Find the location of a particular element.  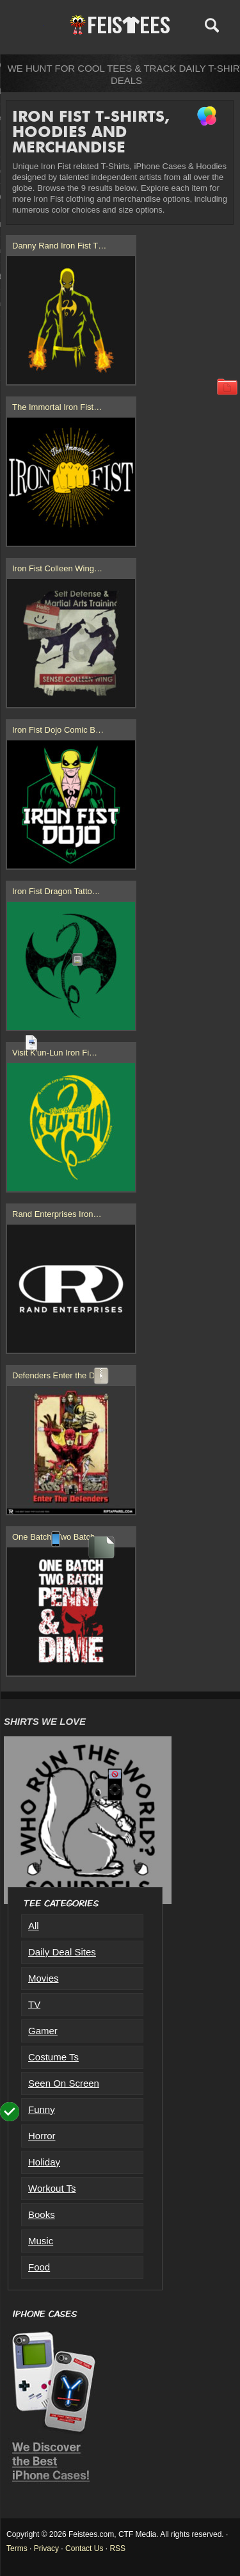

access game center account settings is located at coordinates (207, 116).